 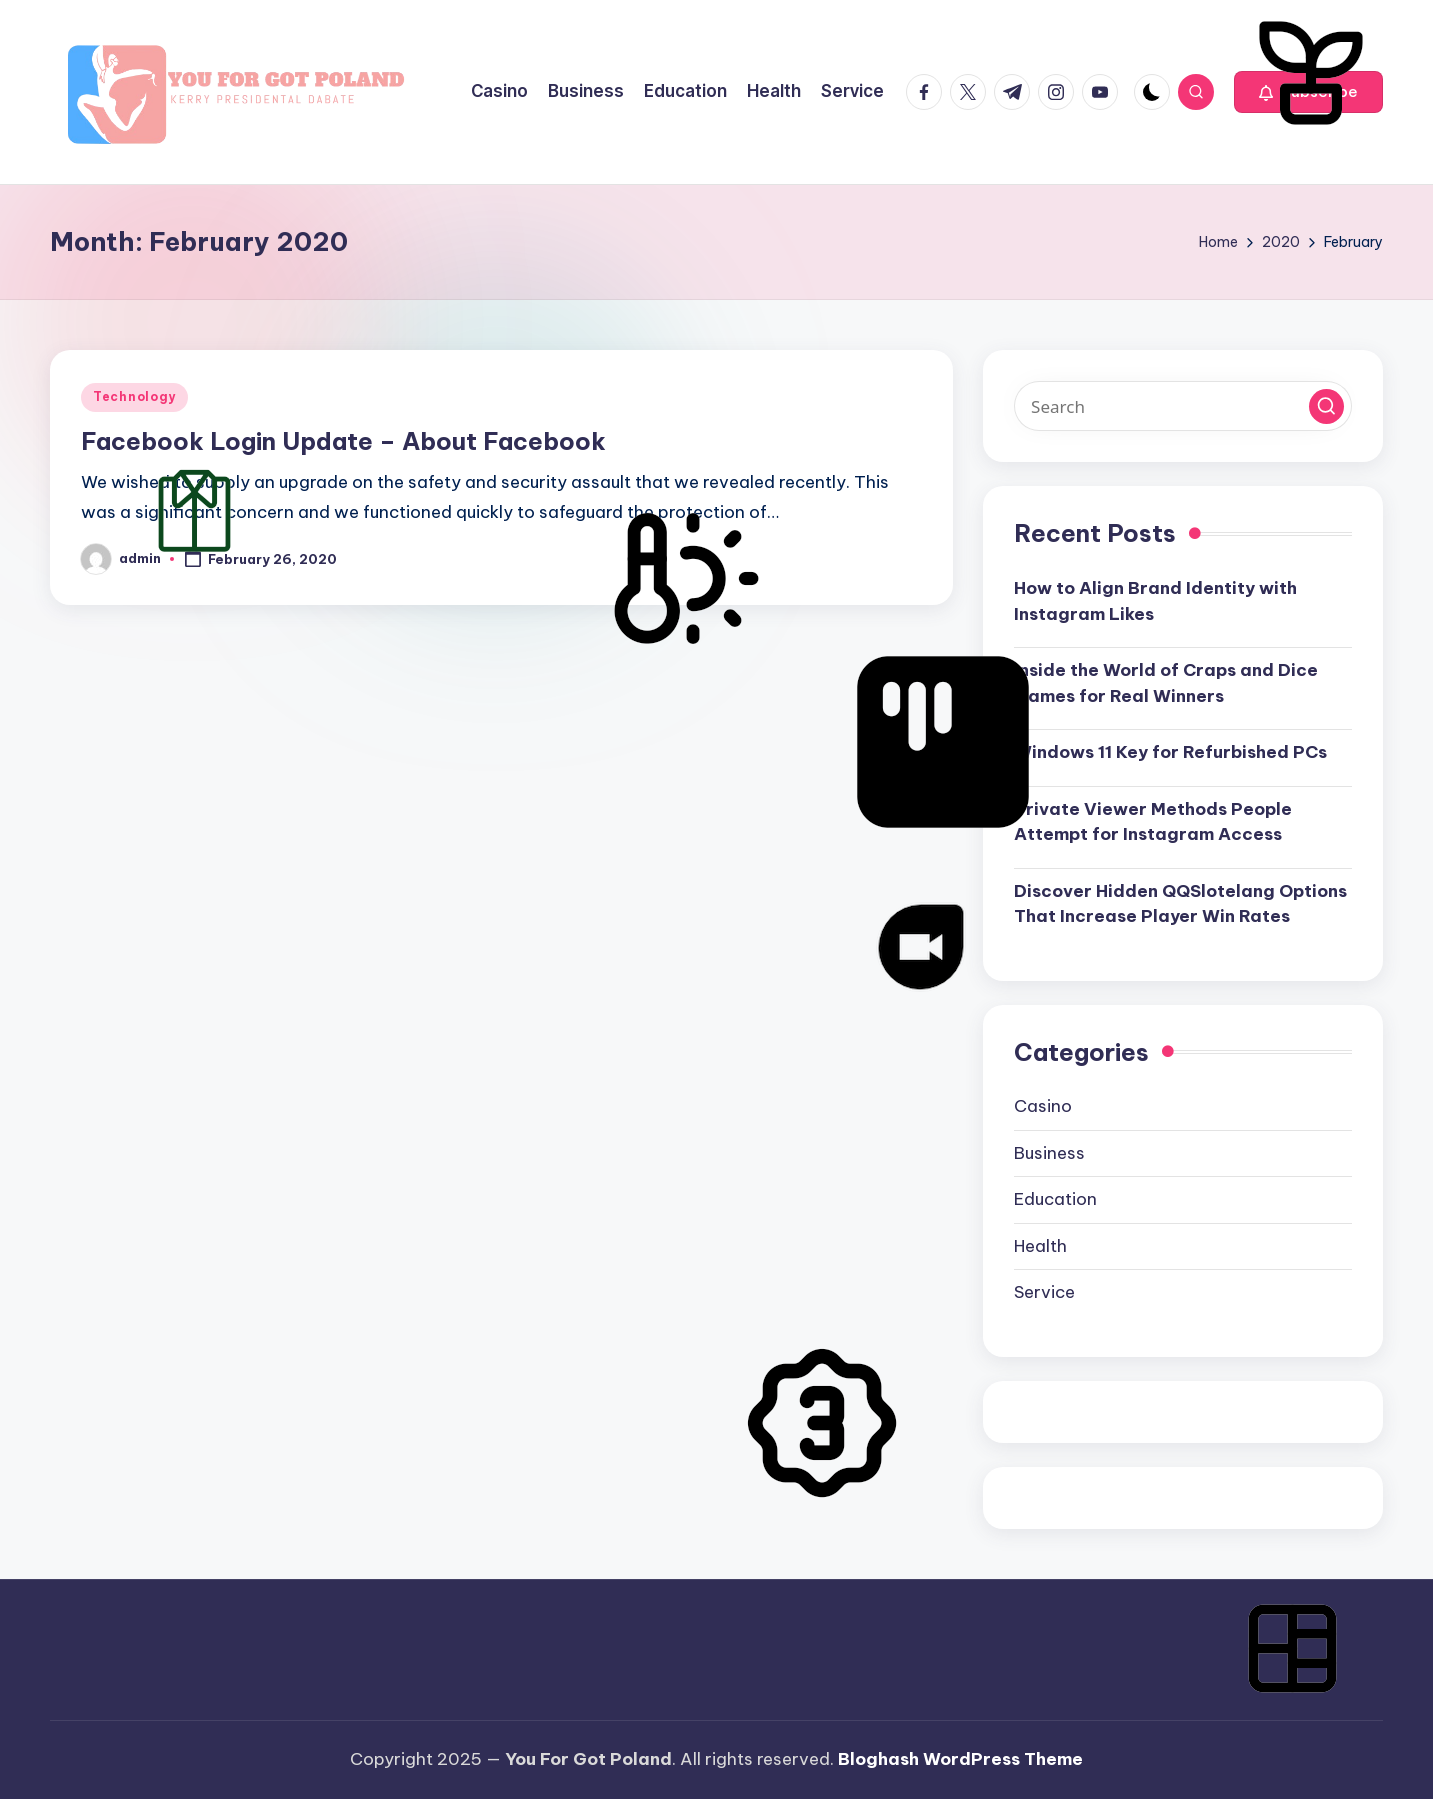 What do you see at coordinates (686, 578) in the screenshot?
I see `view current outdoor temperature` at bounding box center [686, 578].